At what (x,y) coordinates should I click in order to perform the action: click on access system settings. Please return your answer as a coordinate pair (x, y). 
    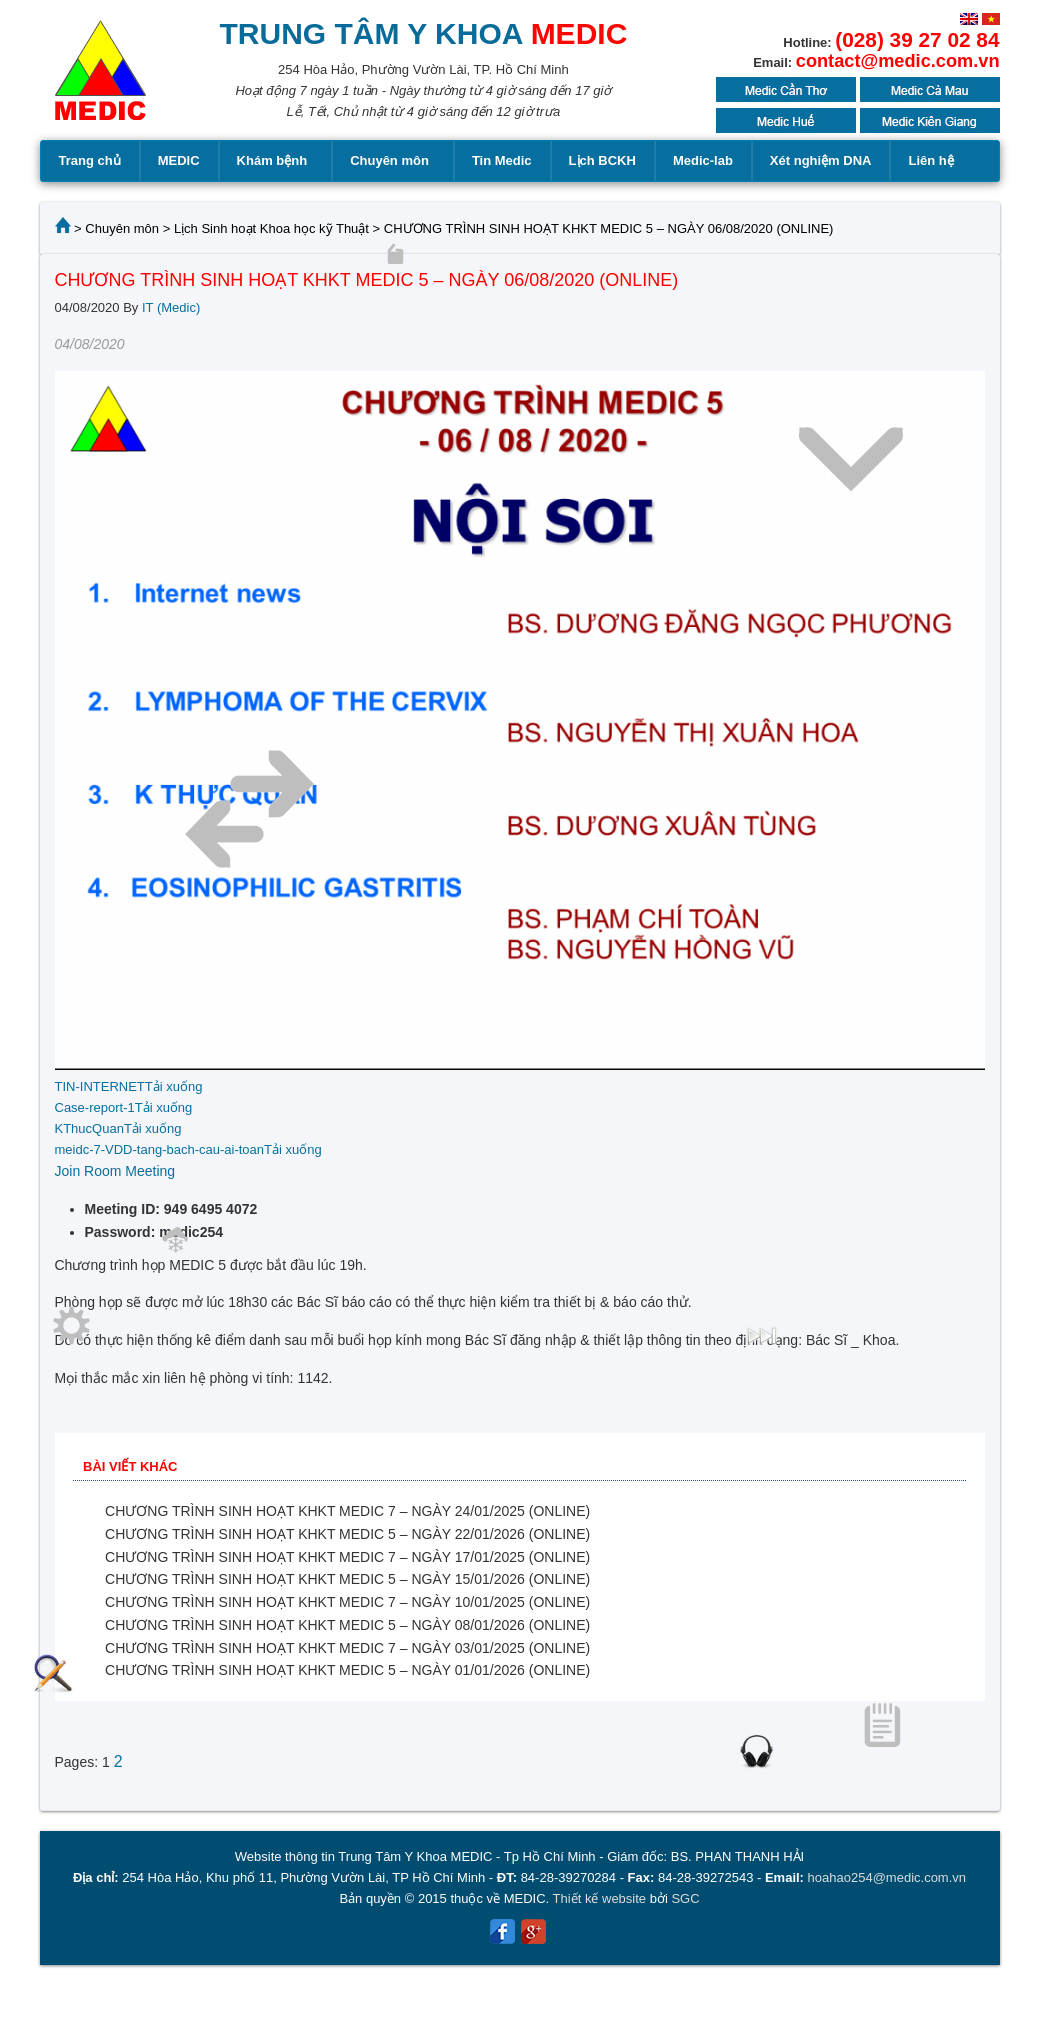
    Looking at the image, I should click on (71, 1325).